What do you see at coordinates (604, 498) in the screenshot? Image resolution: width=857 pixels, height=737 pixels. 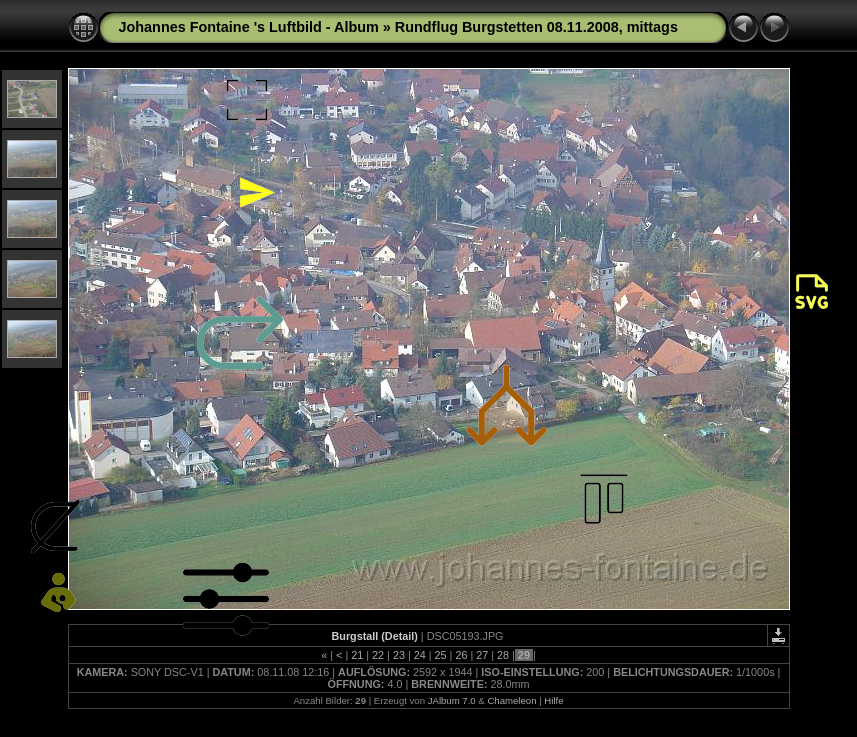 I see `align selected objects to the top edge` at bounding box center [604, 498].